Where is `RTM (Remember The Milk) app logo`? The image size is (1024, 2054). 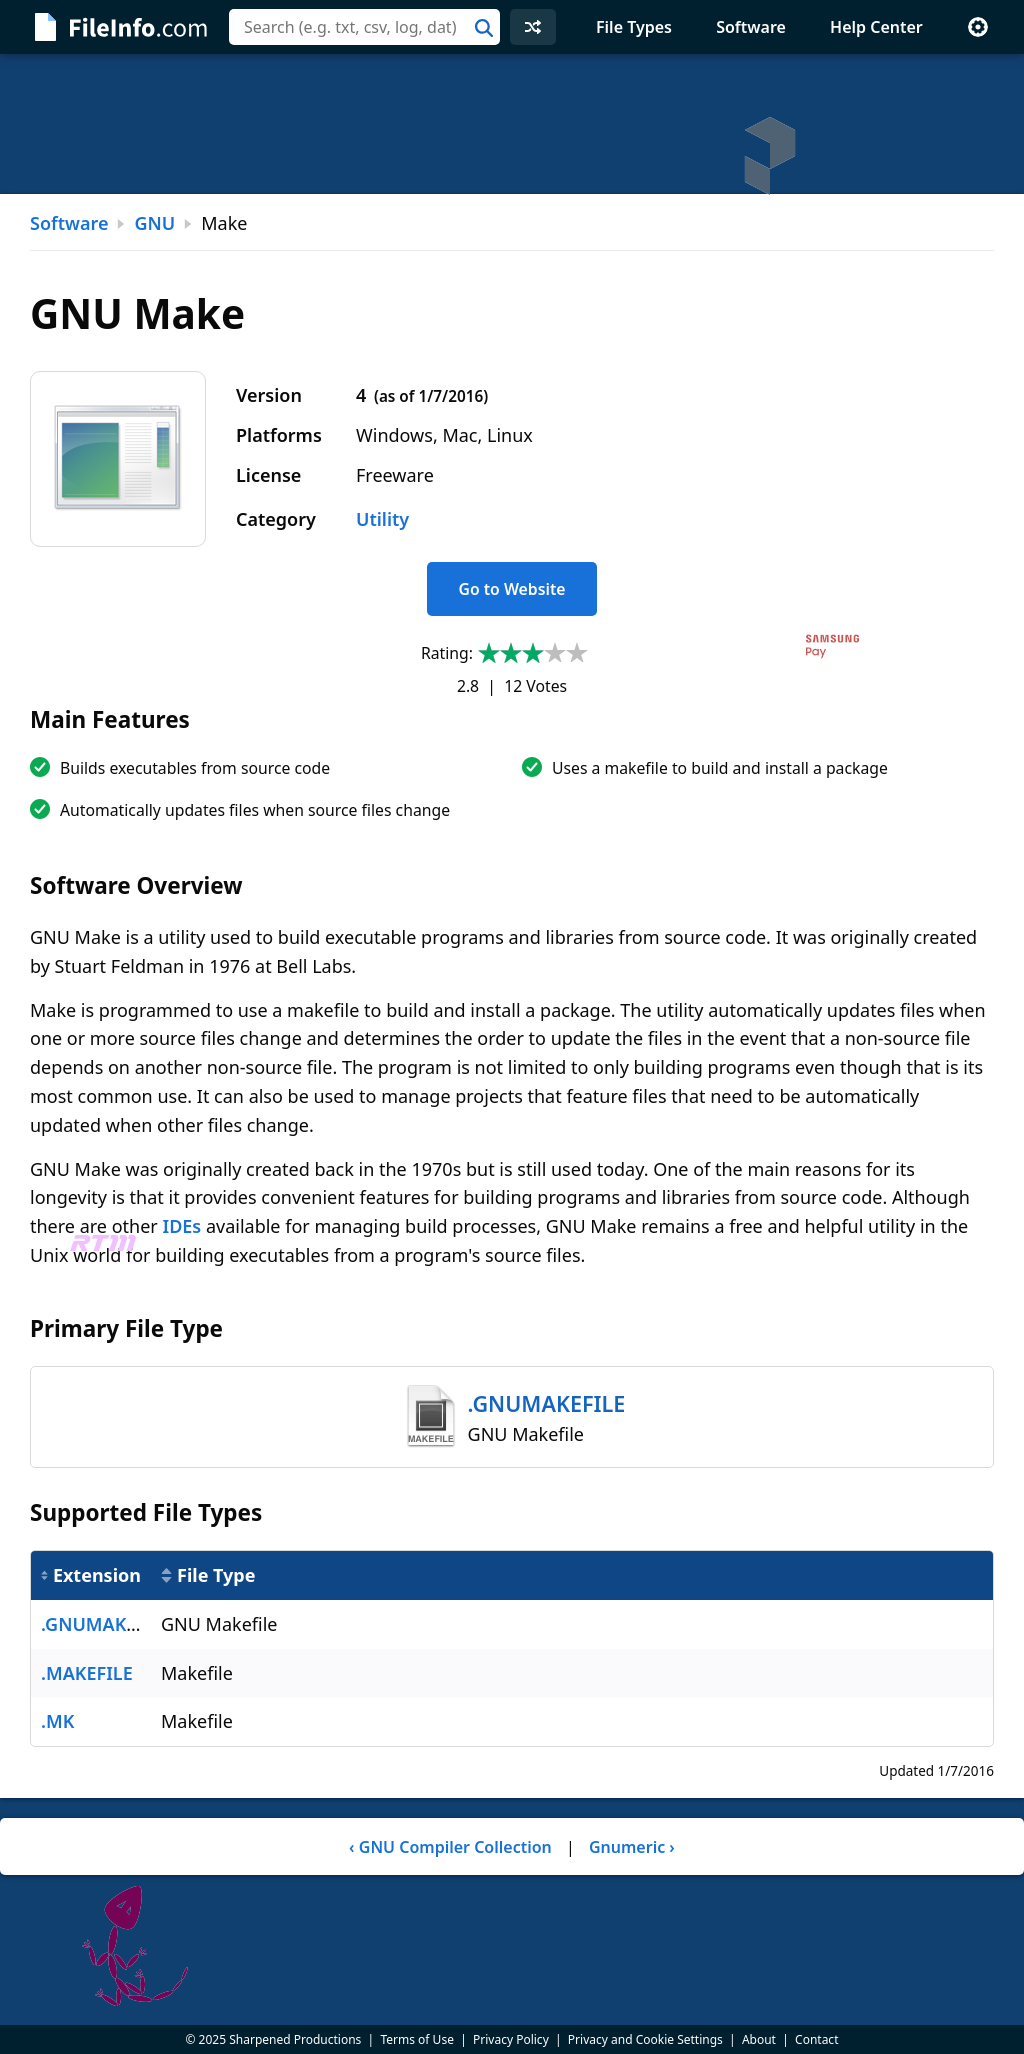
RTM (Remember The Milk) app logo is located at coordinates (103, 1243).